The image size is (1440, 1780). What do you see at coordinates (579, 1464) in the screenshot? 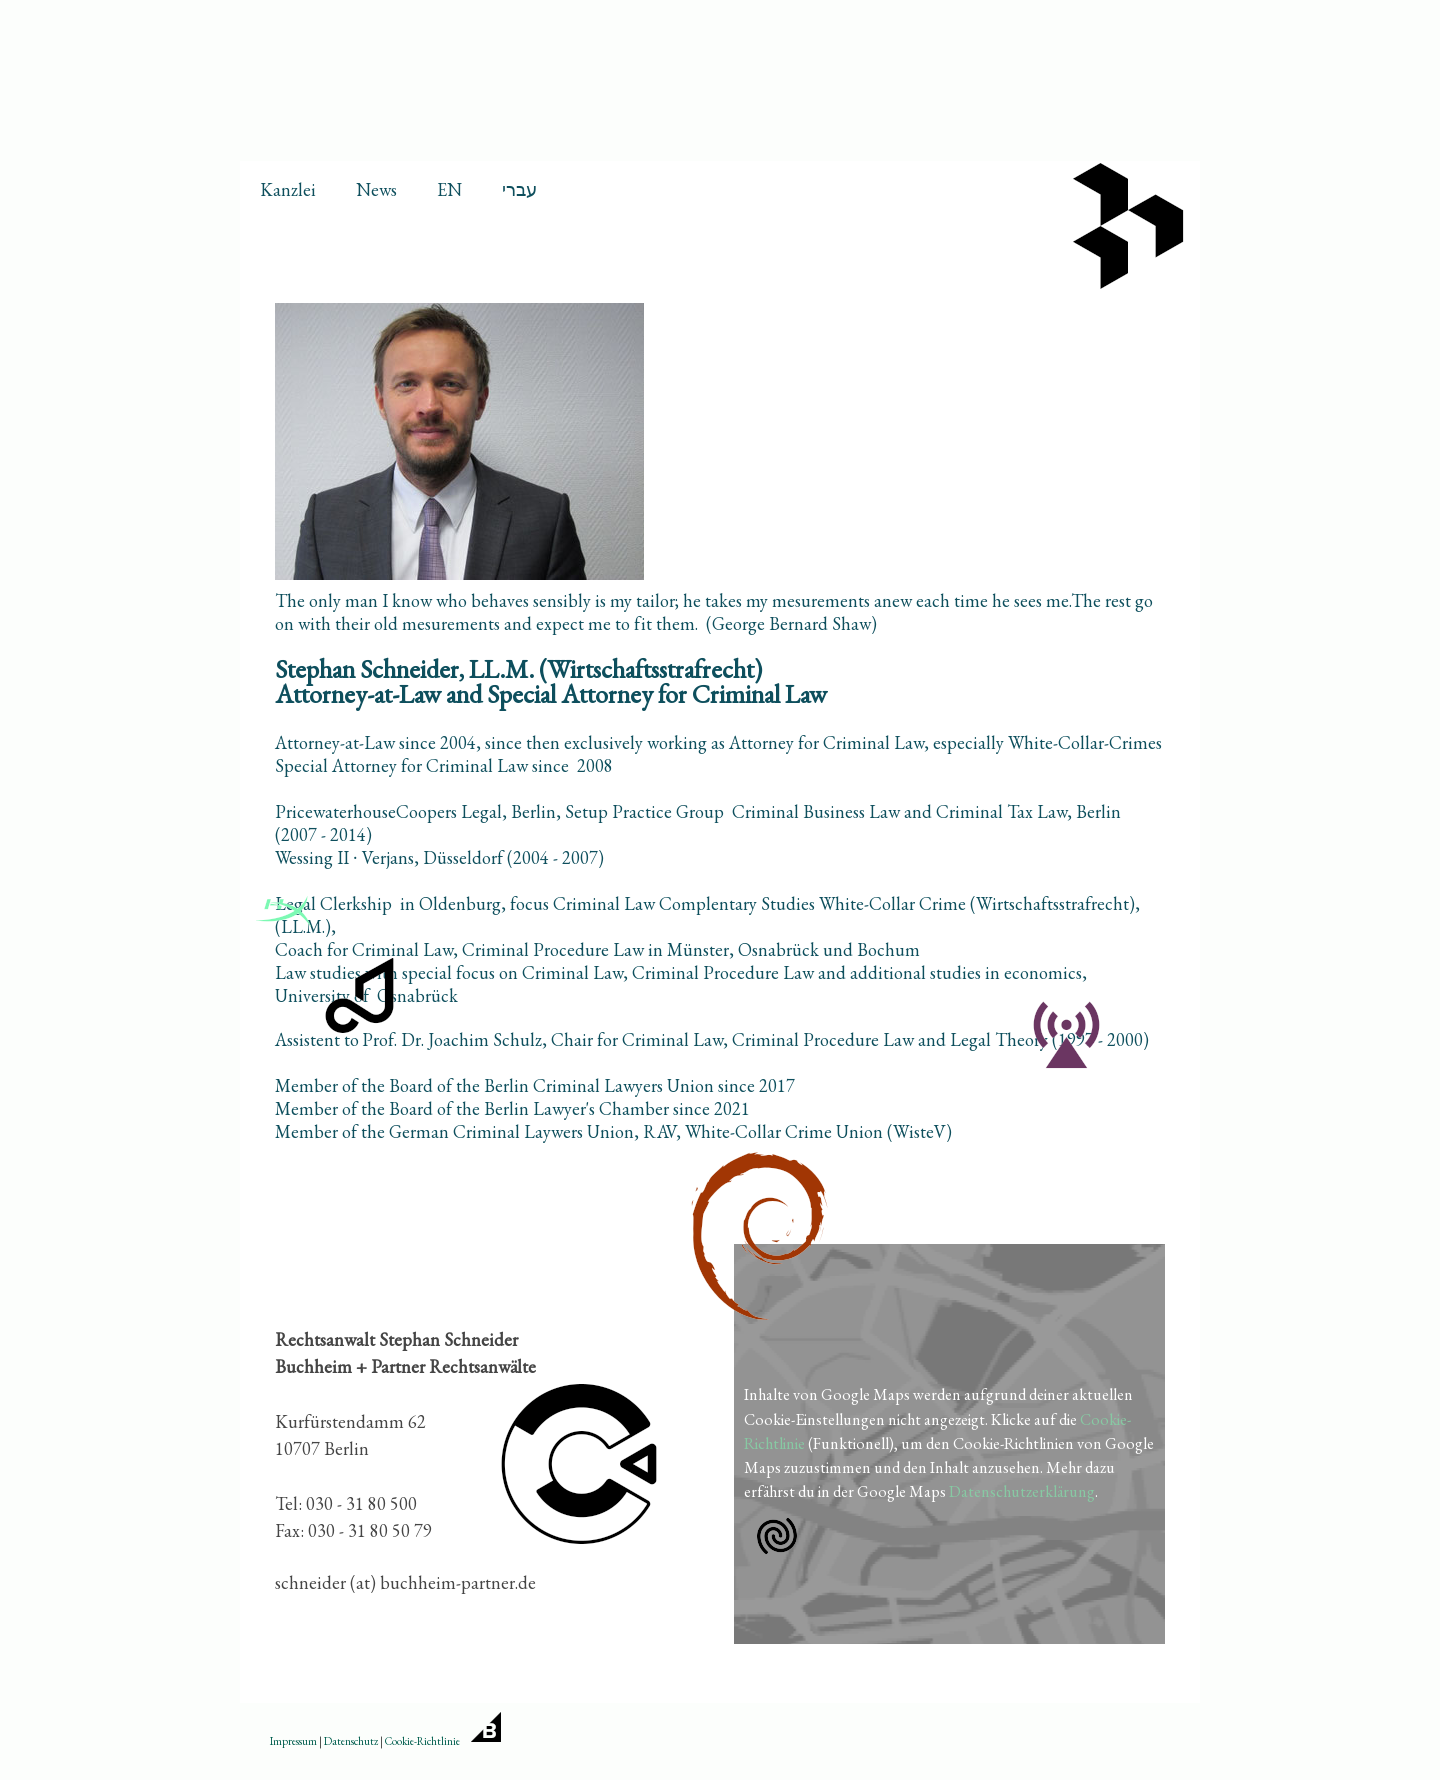
I see `construct 3 game development software logo` at bounding box center [579, 1464].